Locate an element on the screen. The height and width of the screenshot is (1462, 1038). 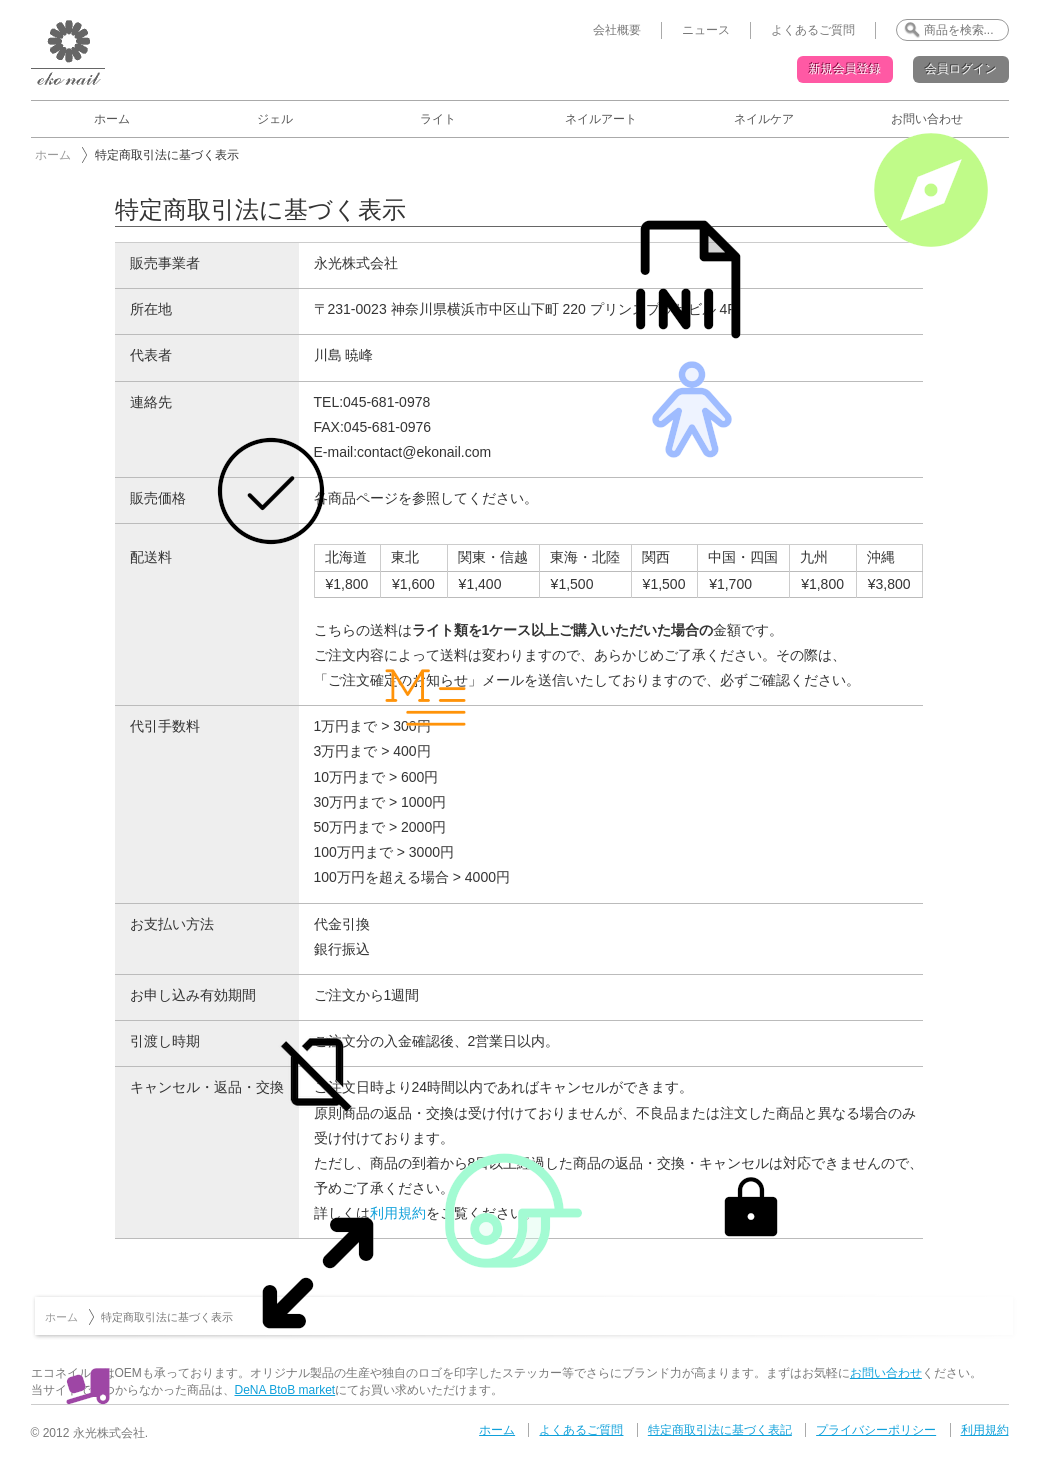
expand to full screen is located at coordinates (318, 1273).